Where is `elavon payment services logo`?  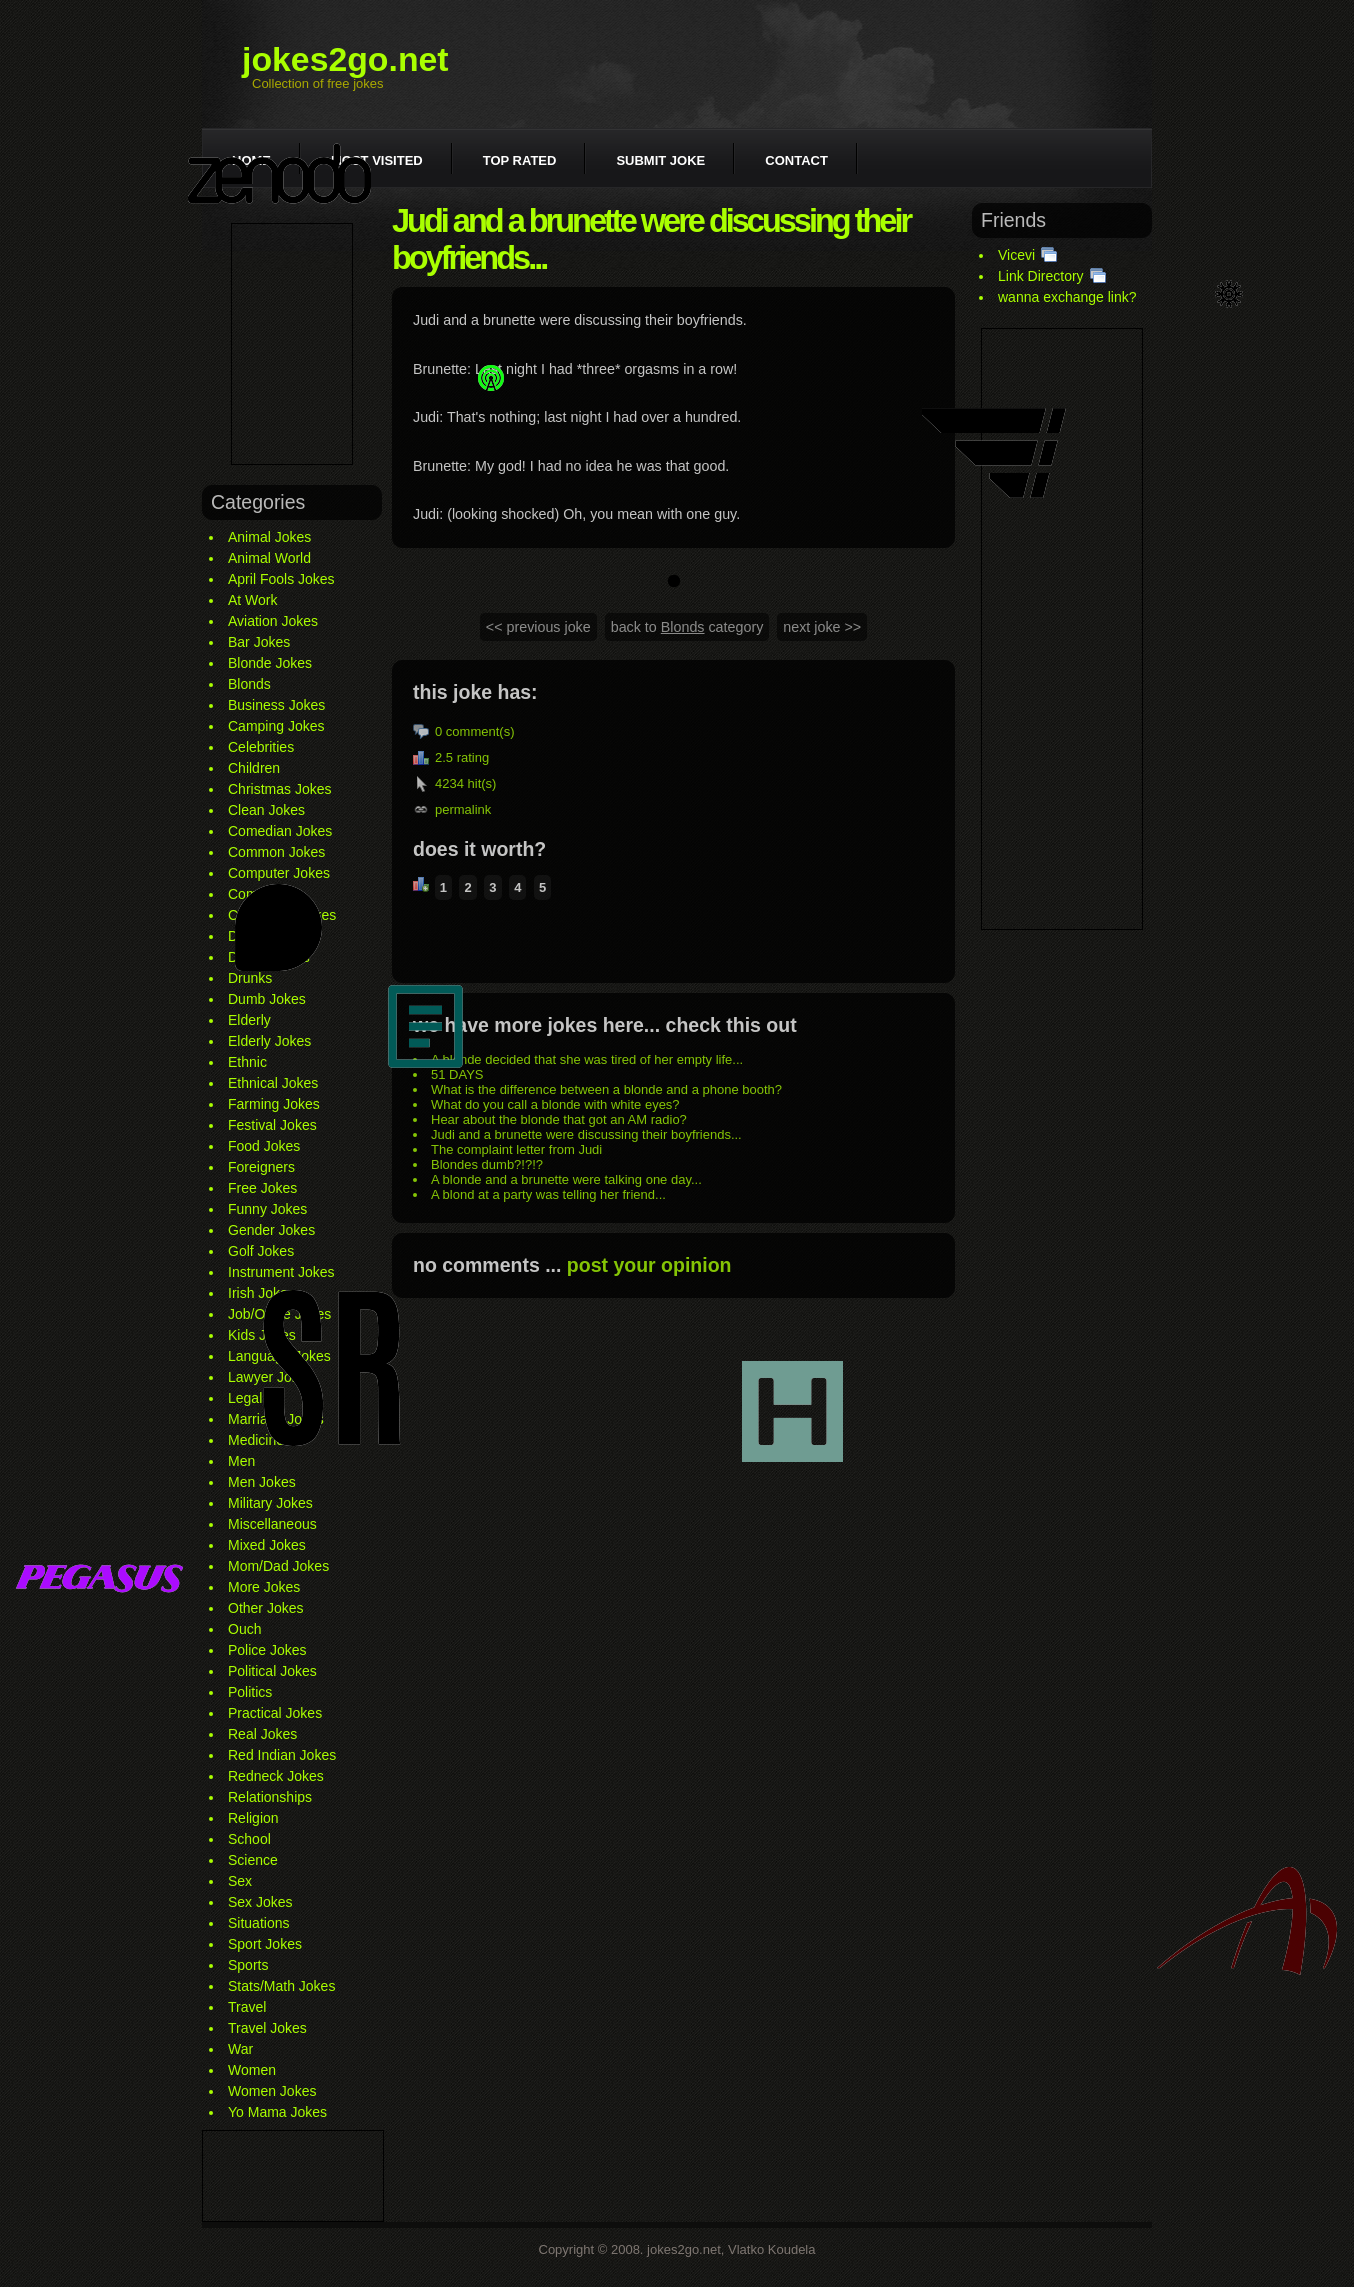
elavon payment services logo is located at coordinates (1247, 1921).